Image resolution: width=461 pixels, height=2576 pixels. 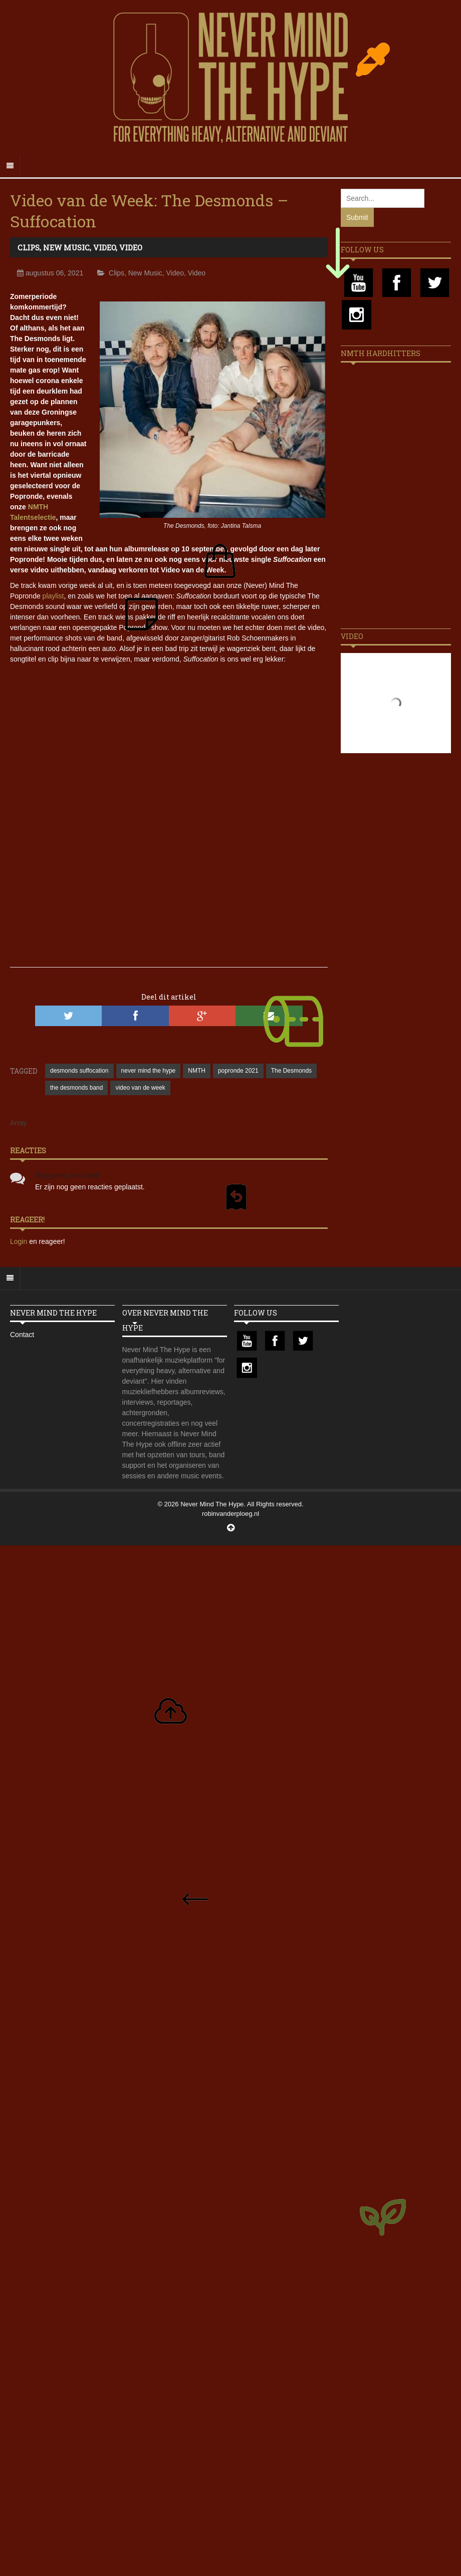 What do you see at coordinates (338, 253) in the screenshot?
I see `scroll down for more content` at bounding box center [338, 253].